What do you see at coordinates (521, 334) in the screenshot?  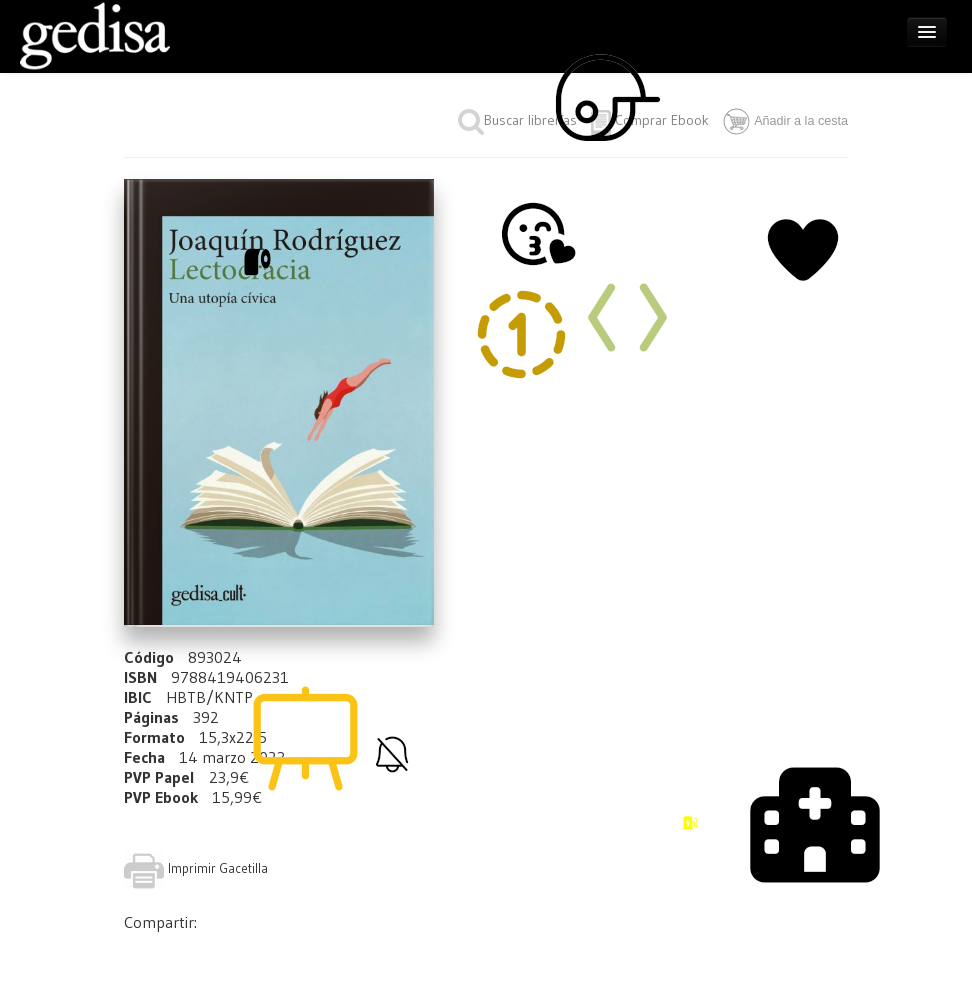 I see `indicates step one in a multi-step process` at bounding box center [521, 334].